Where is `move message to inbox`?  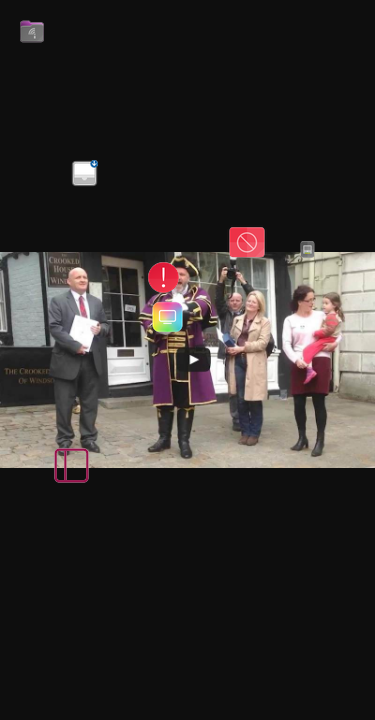 move message to inbox is located at coordinates (84, 173).